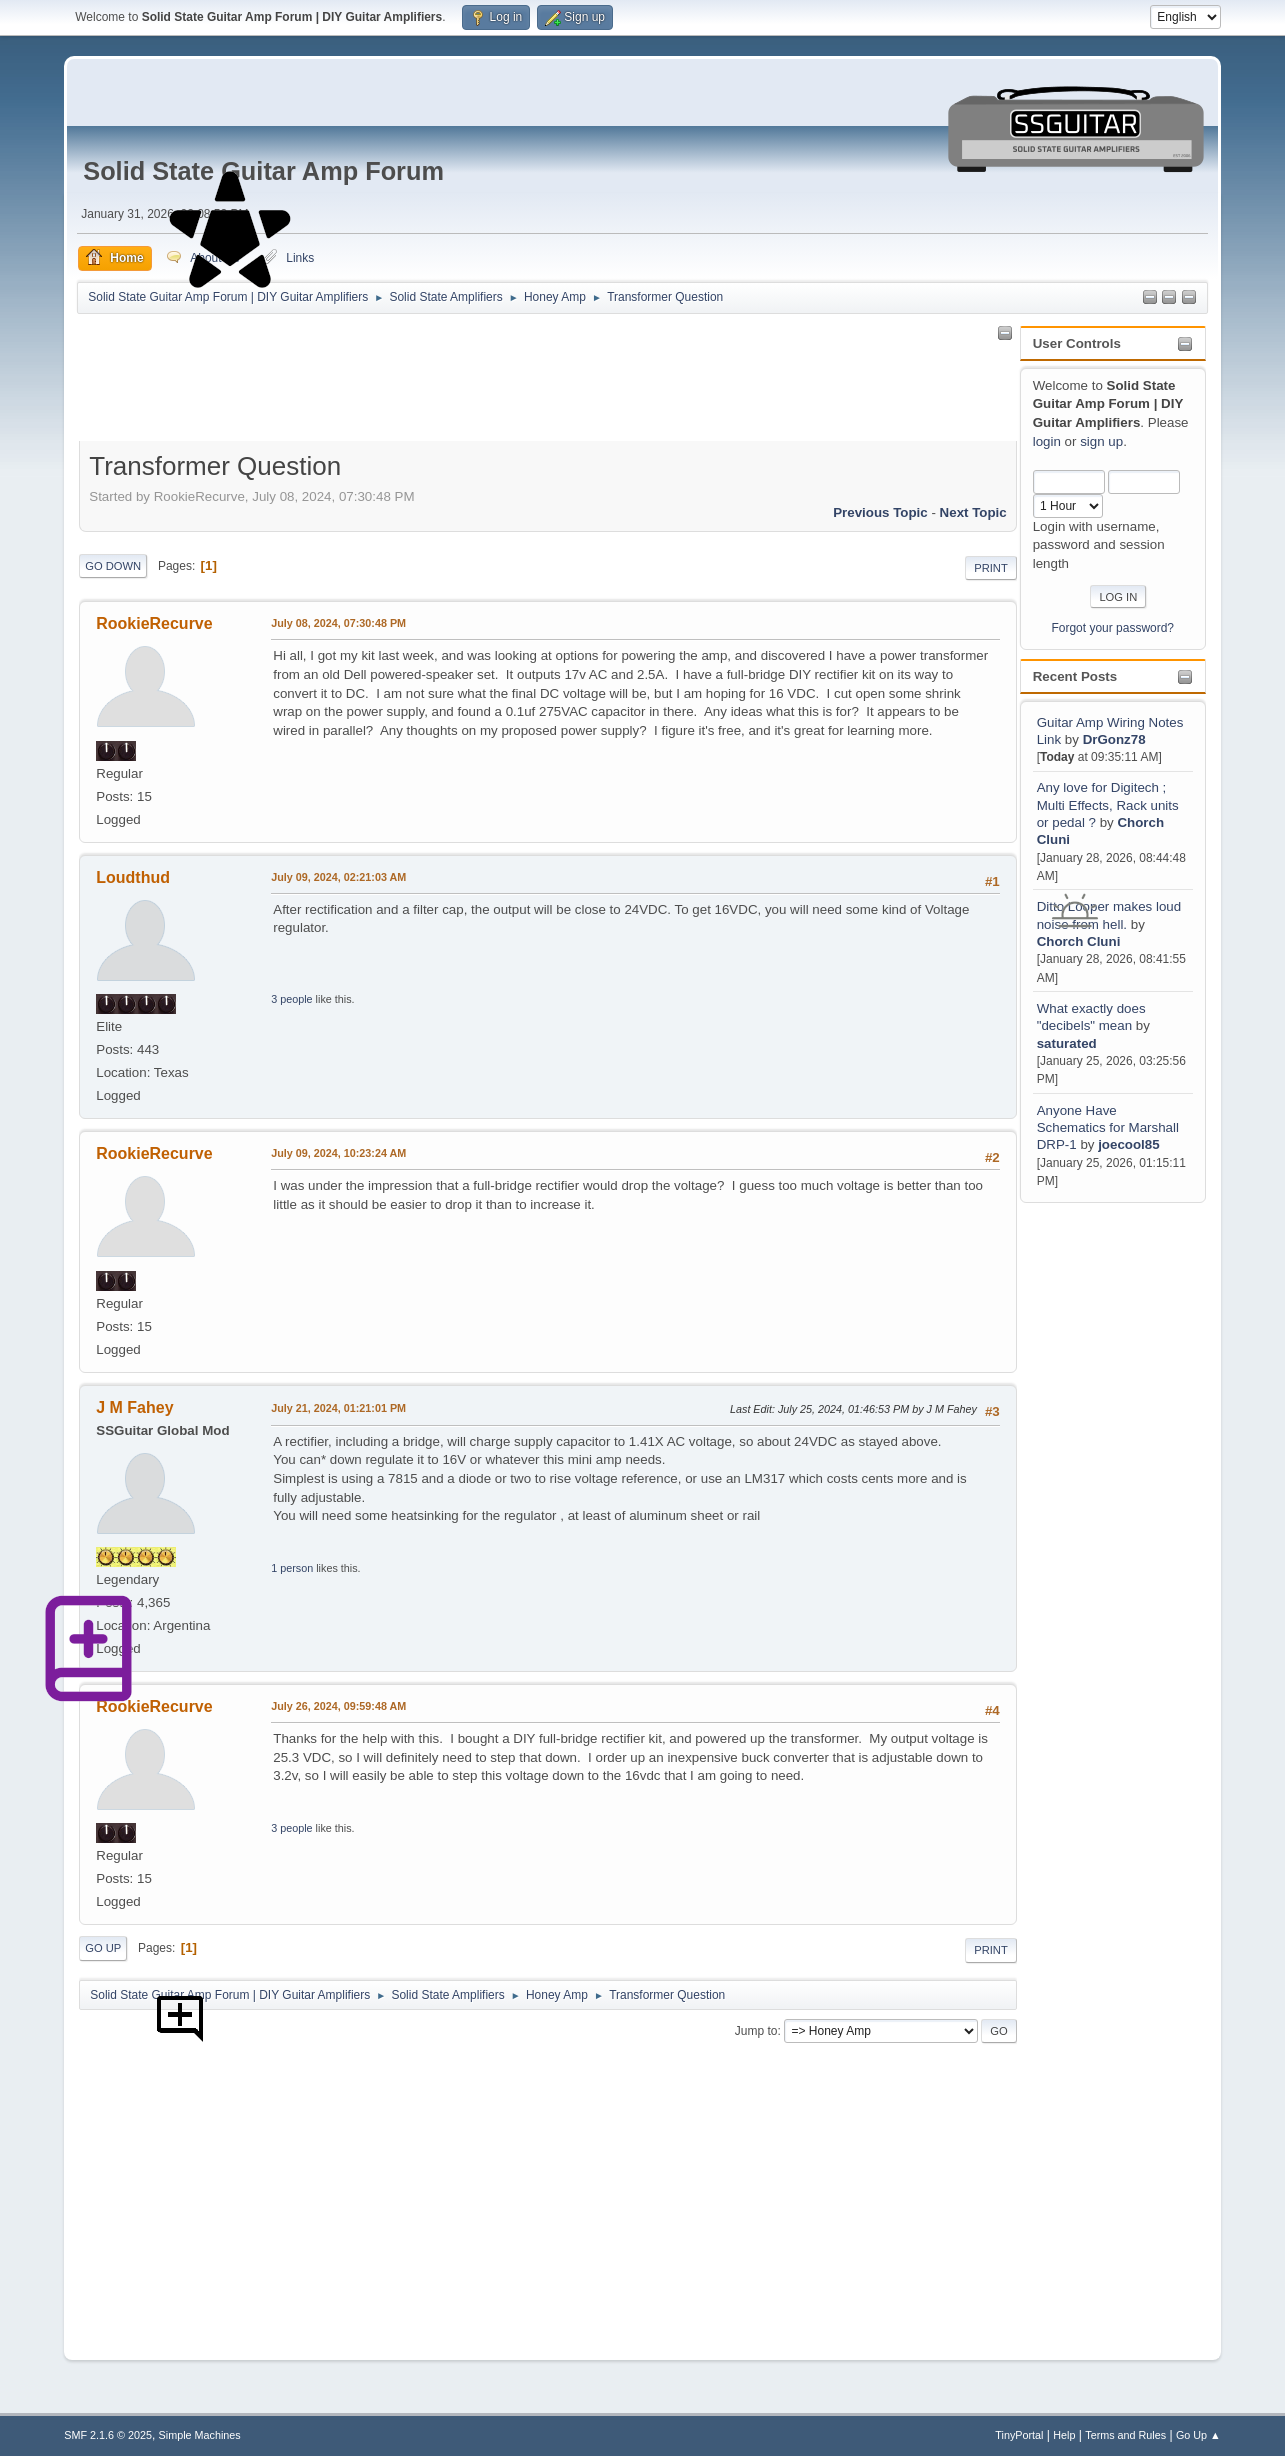  I want to click on toggle sunrise/sunset display mode, so click(1075, 912).